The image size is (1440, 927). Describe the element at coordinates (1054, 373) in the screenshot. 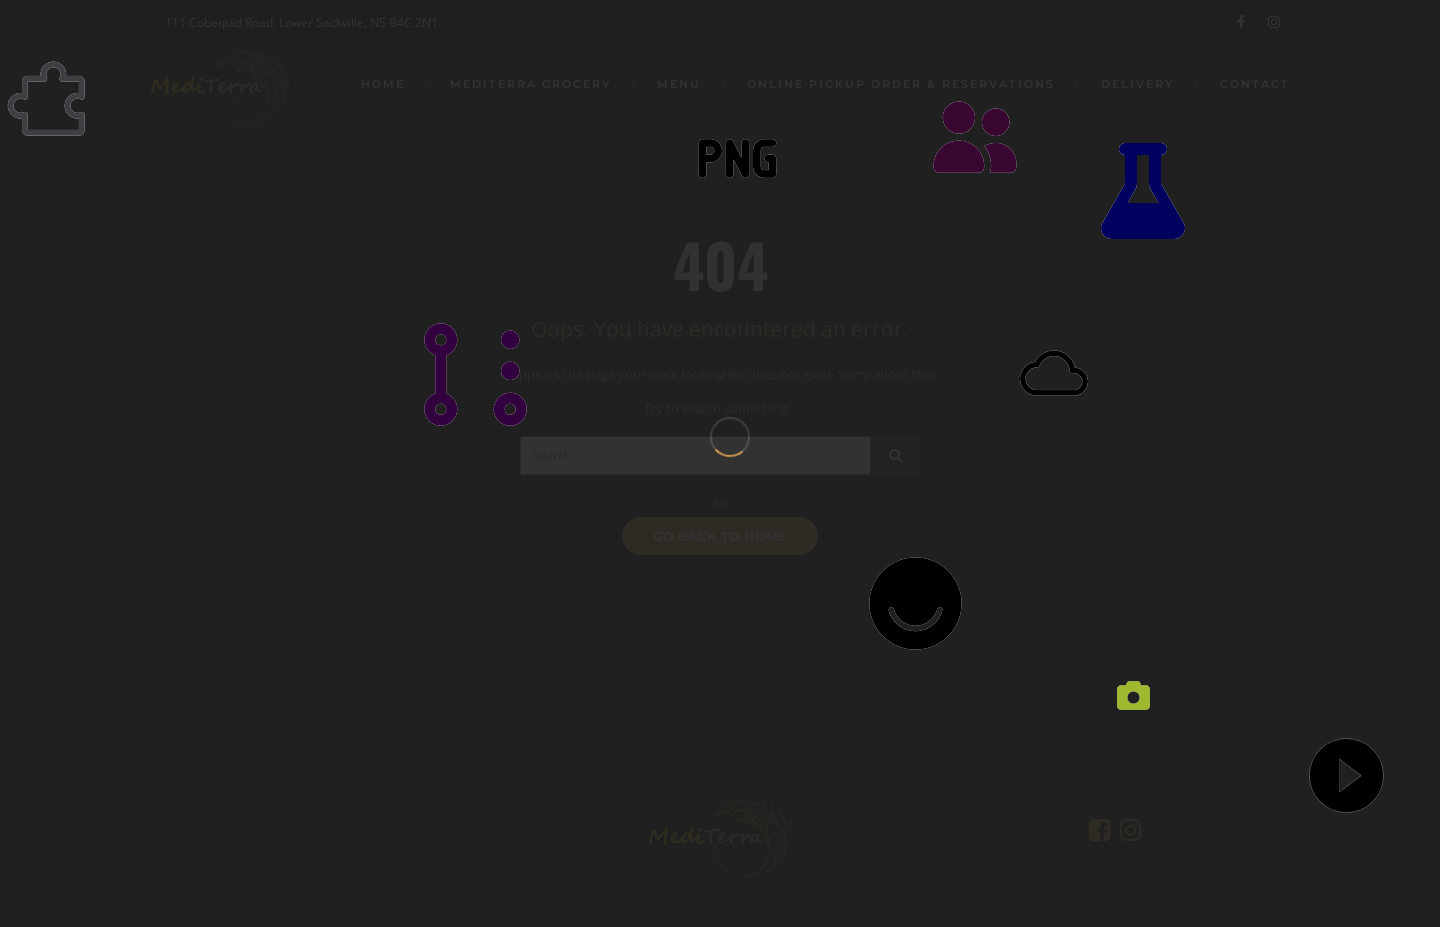

I see `view current weather conditions` at that location.